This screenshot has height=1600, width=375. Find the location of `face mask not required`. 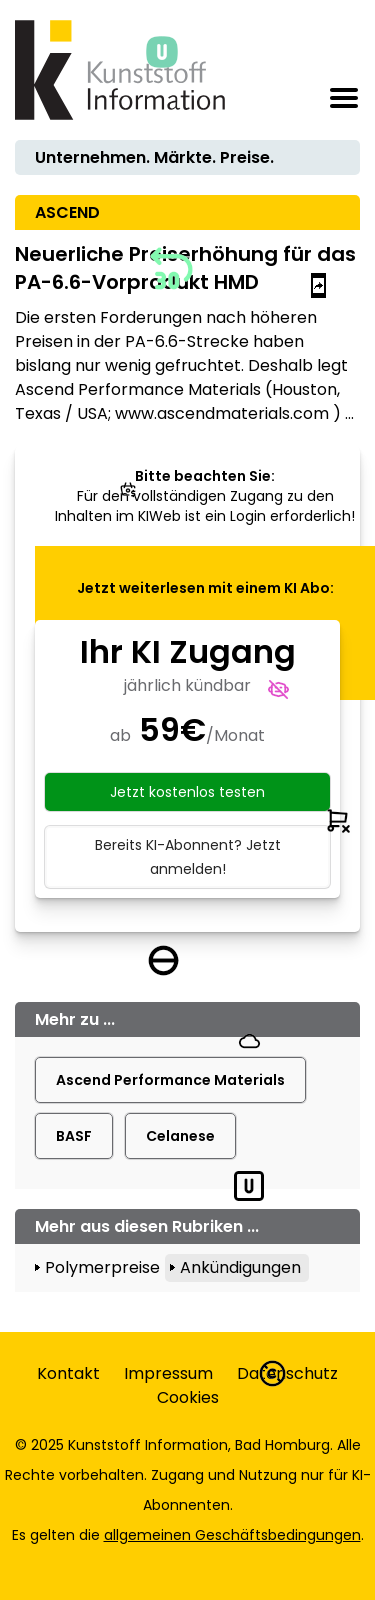

face mask not required is located at coordinates (278, 689).